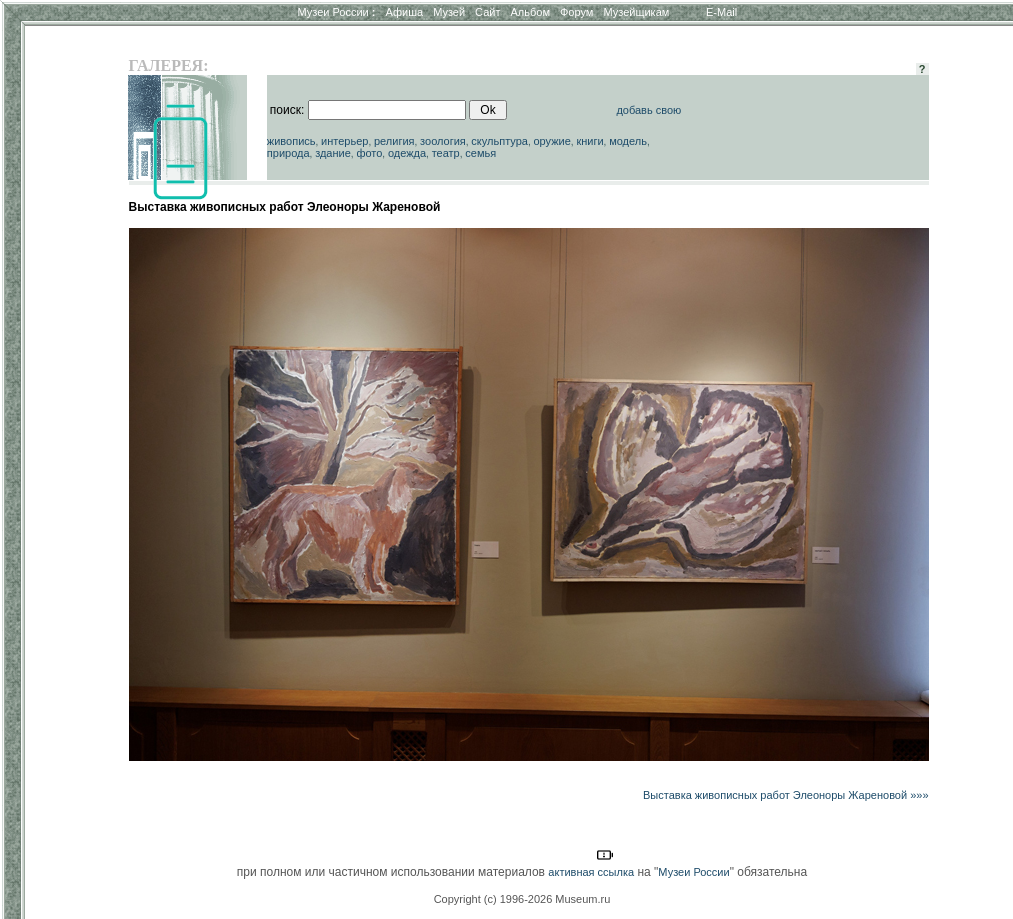 The image size is (1013, 919). I want to click on indicates low battery warning, so click(605, 855).